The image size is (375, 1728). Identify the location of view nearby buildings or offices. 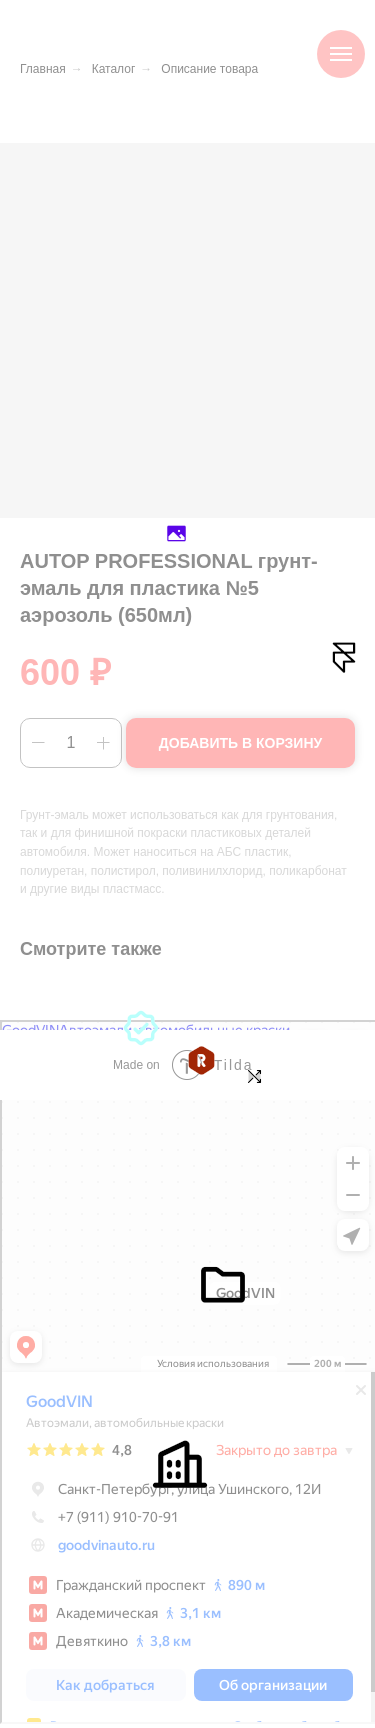
(180, 1466).